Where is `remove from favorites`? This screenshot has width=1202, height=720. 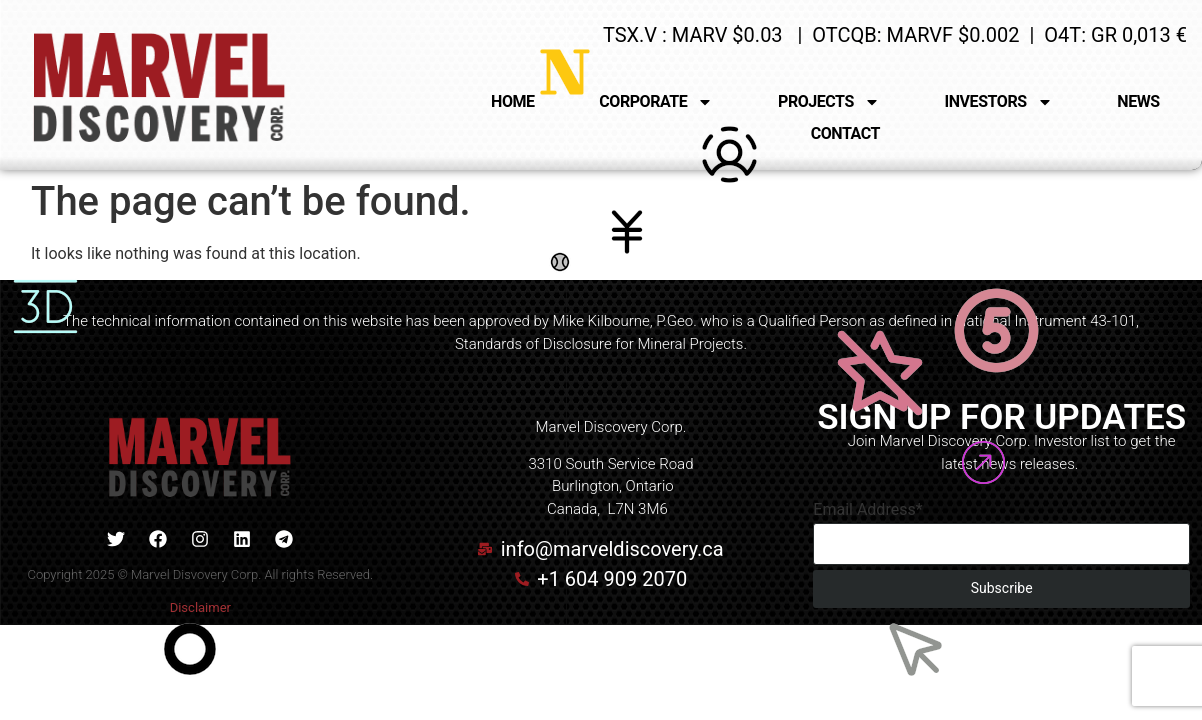 remove from favorites is located at coordinates (880, 373).